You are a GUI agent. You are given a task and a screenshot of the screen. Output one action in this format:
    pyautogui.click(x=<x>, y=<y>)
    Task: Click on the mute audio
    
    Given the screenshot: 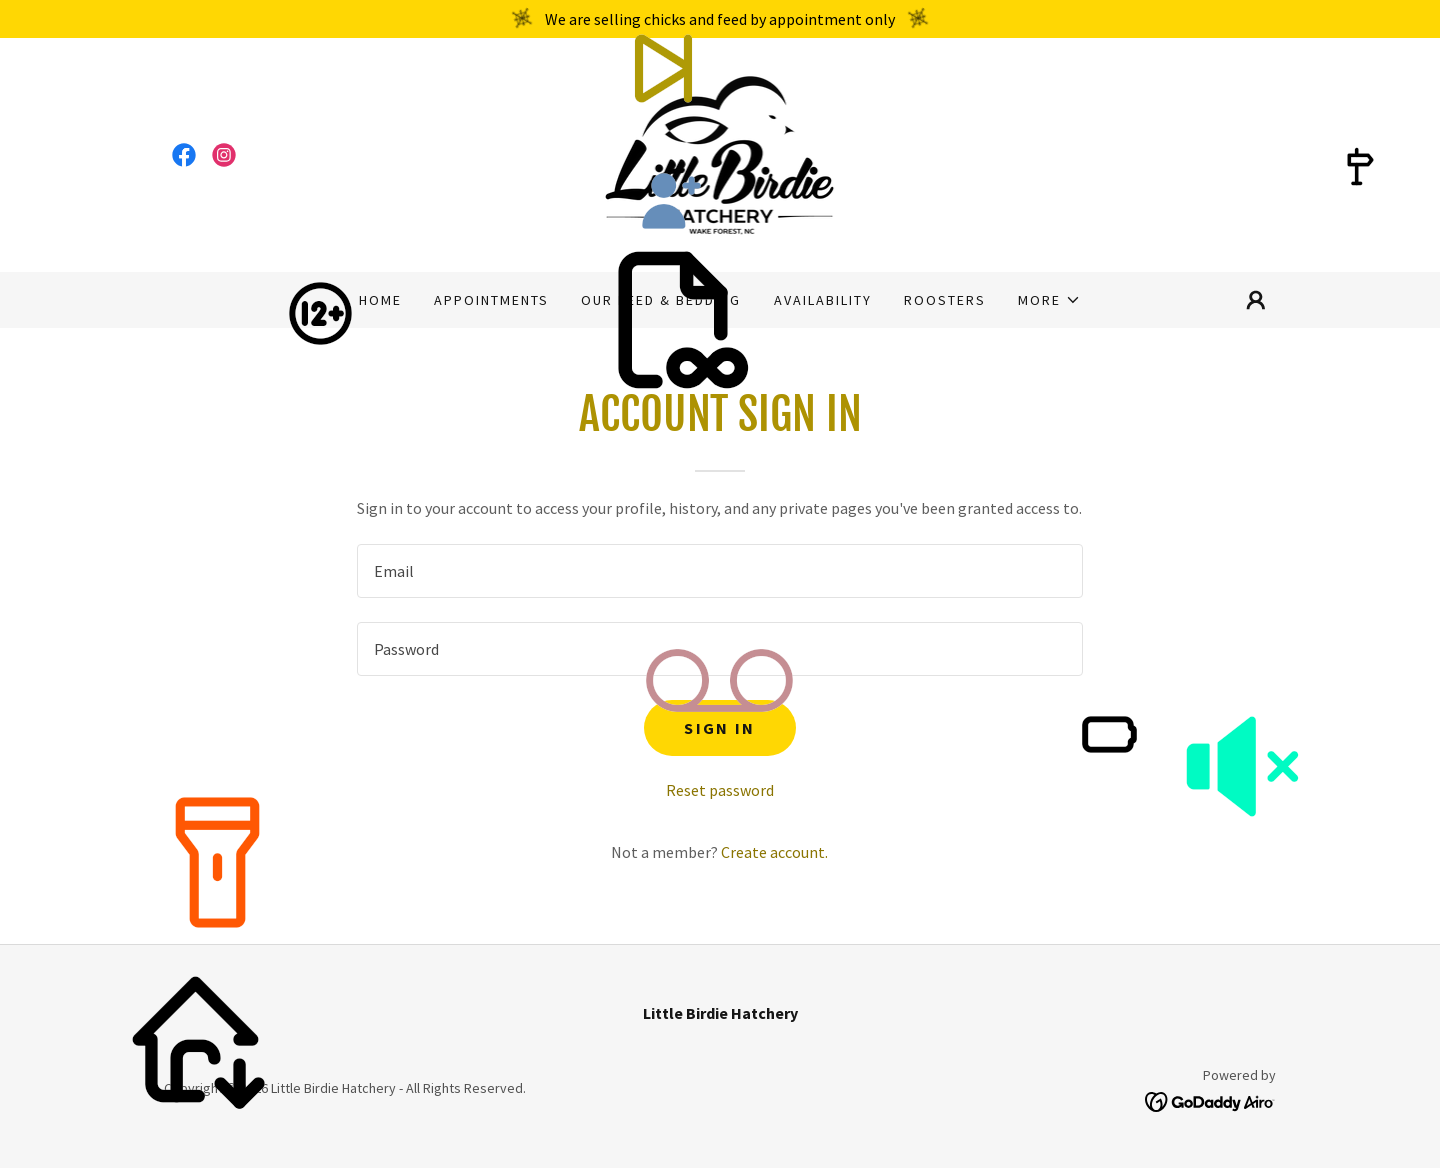 What is the action you would take?
    pyautogui.click(x=1240, y=766)
    